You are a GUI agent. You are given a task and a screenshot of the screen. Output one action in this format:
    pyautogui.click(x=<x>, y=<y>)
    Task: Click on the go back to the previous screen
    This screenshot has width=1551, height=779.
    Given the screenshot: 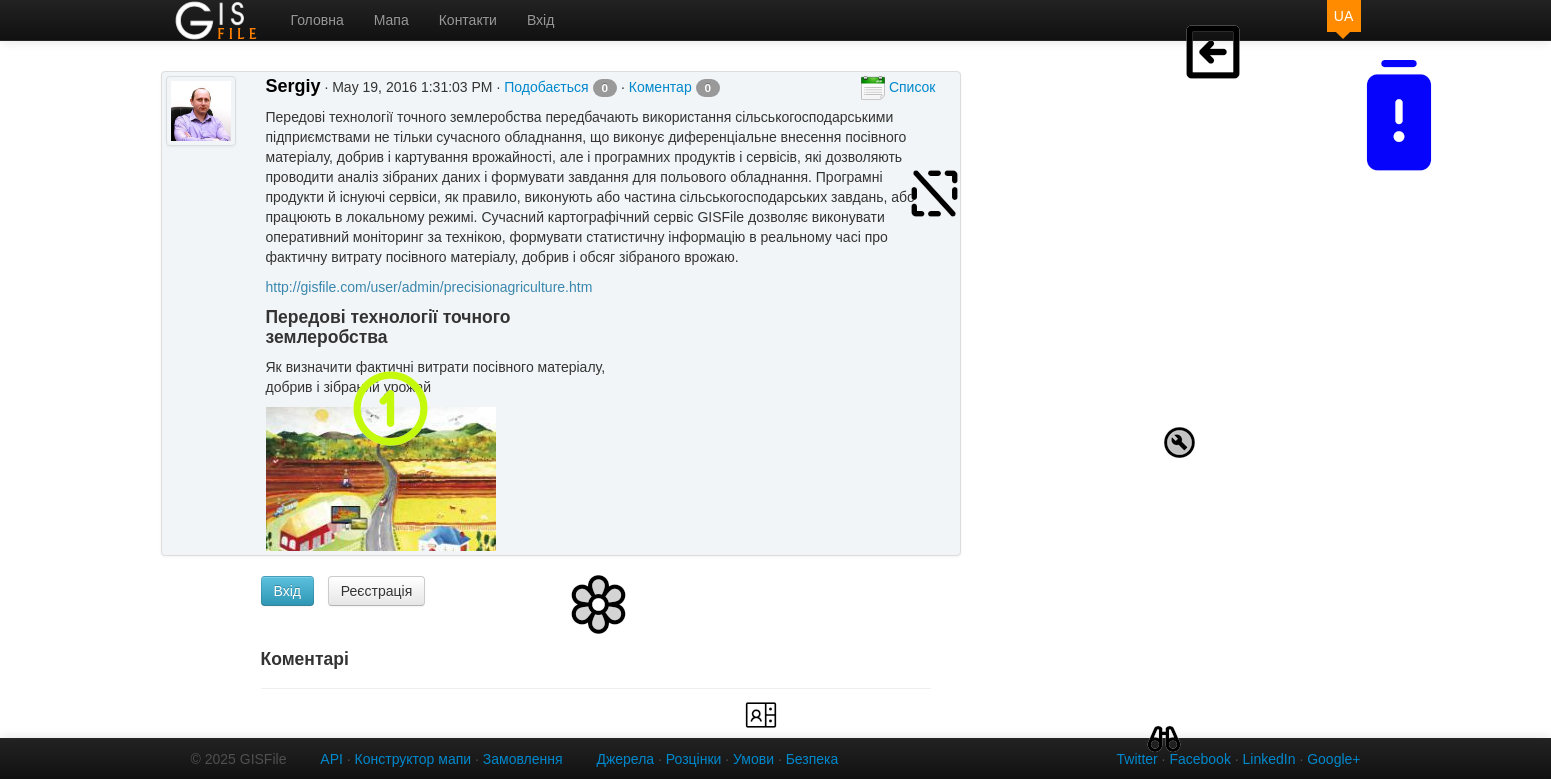 What is the action you would take?
    pyautogui.click(x=1213, y=52)
    